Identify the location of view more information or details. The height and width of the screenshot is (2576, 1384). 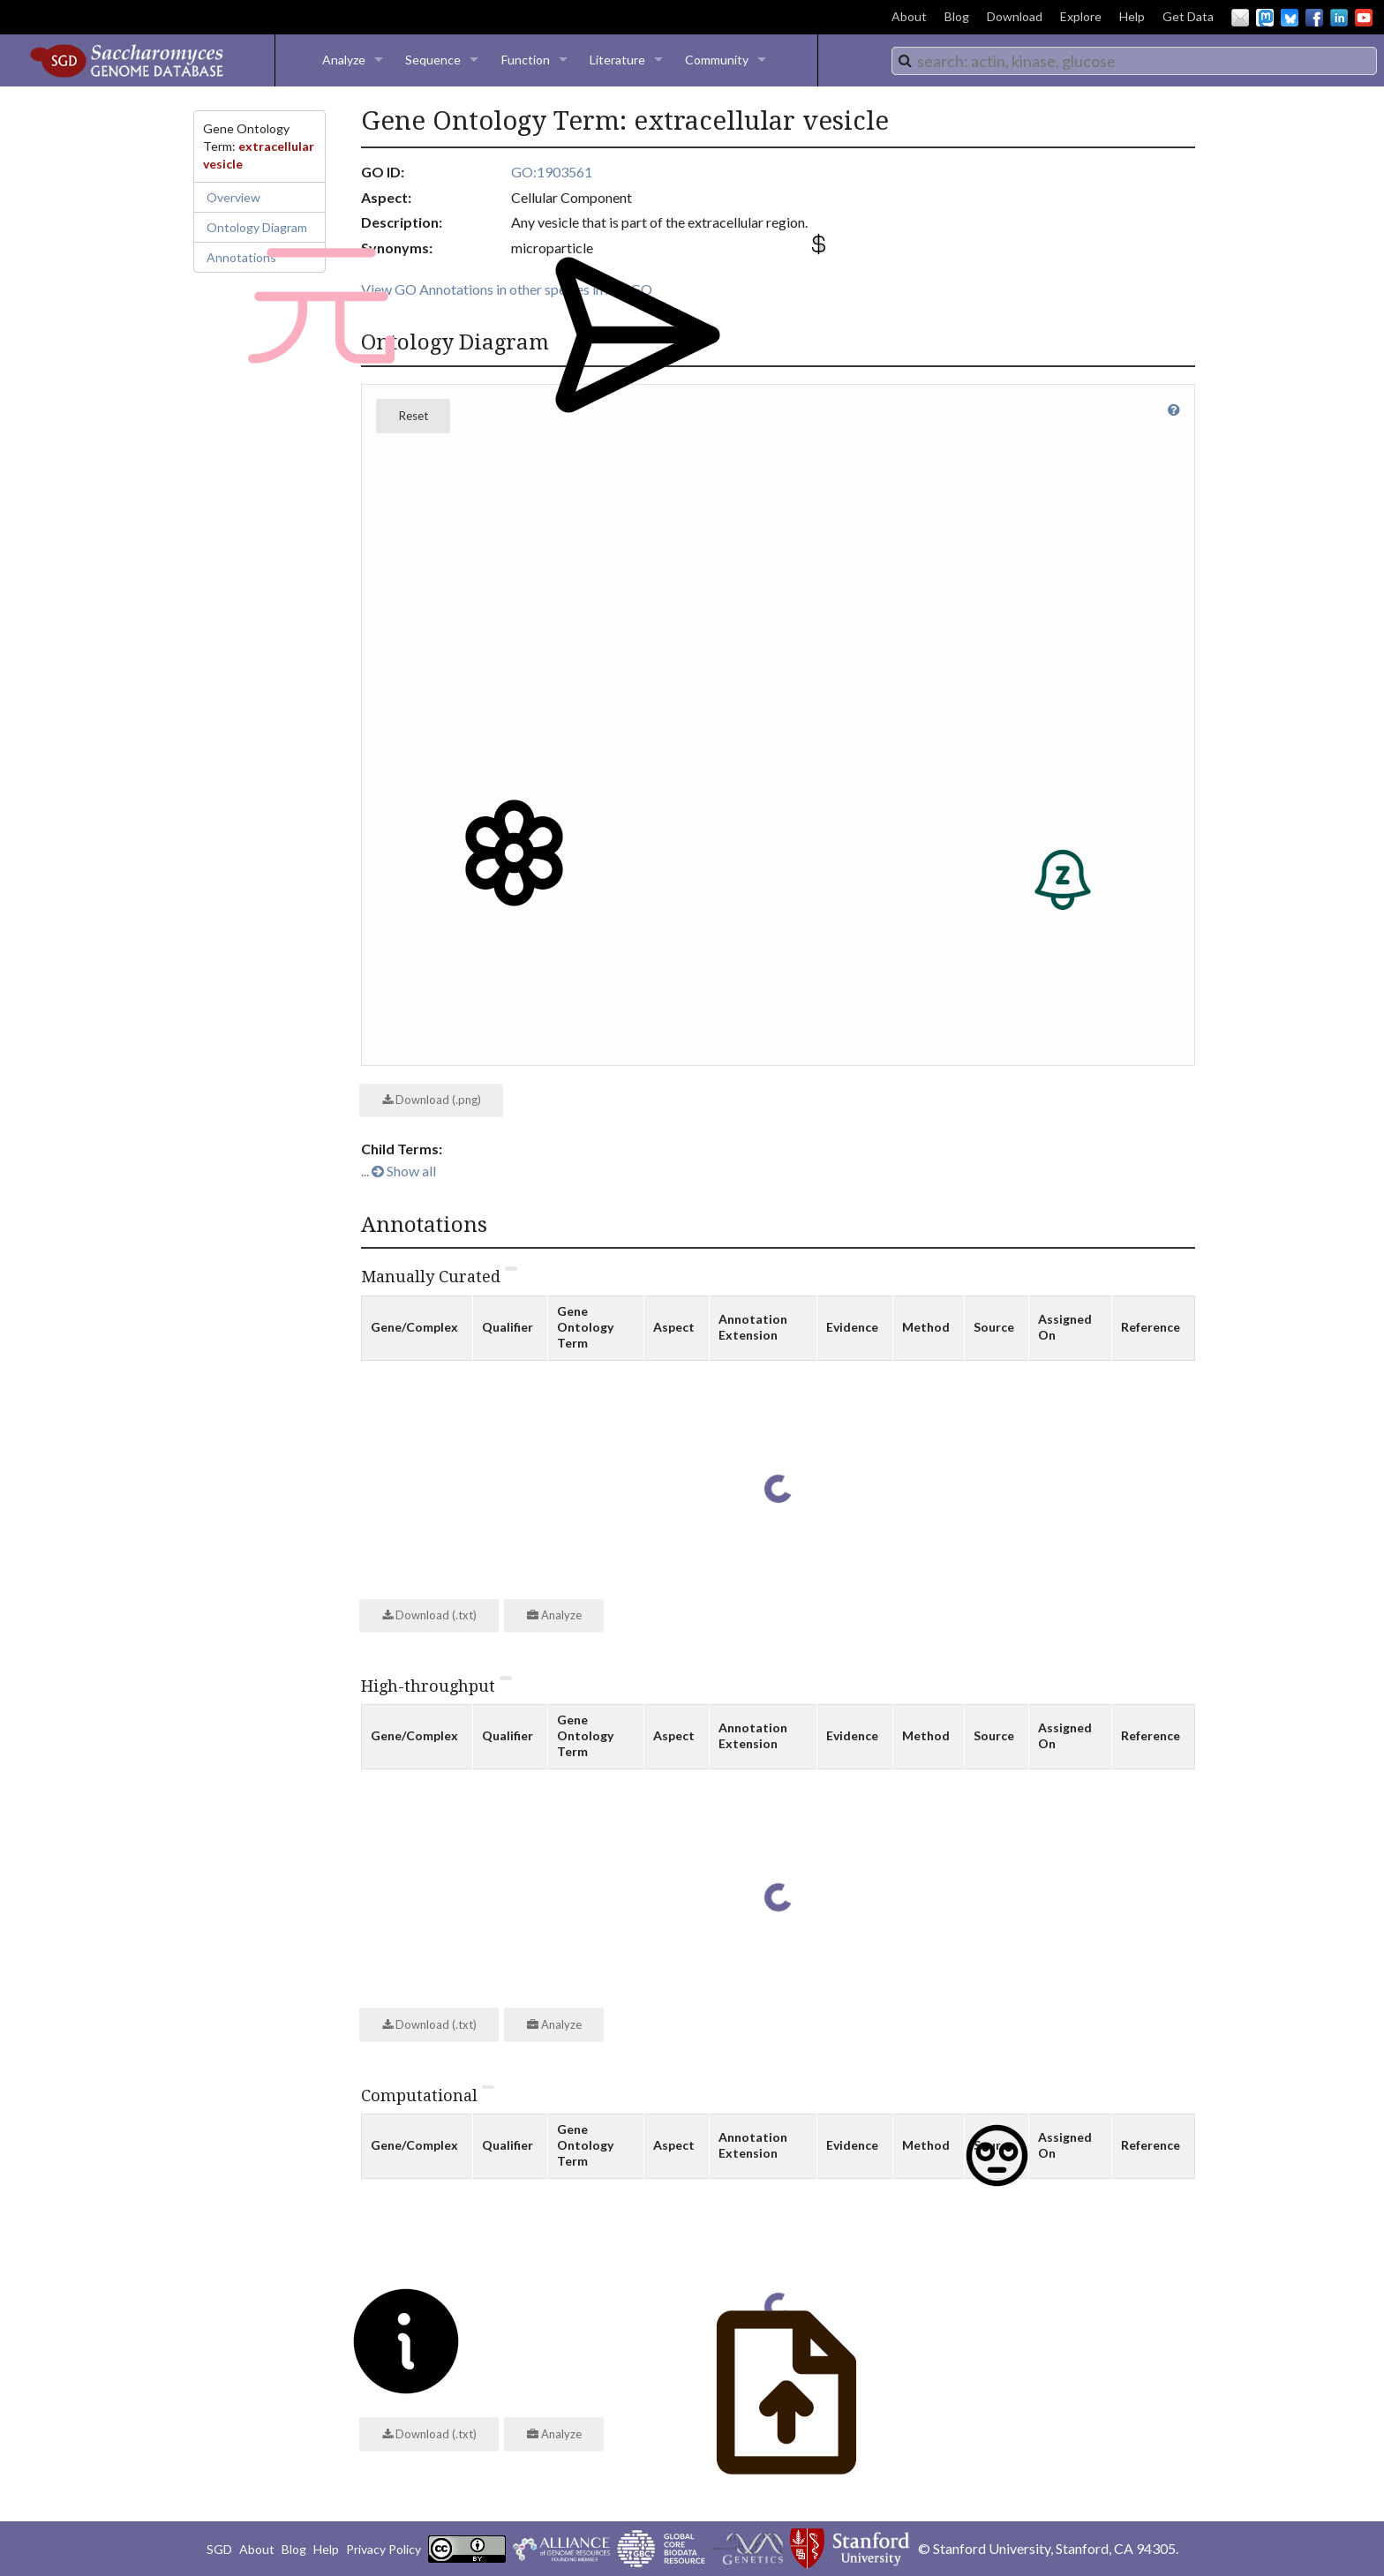
(406, 2341).